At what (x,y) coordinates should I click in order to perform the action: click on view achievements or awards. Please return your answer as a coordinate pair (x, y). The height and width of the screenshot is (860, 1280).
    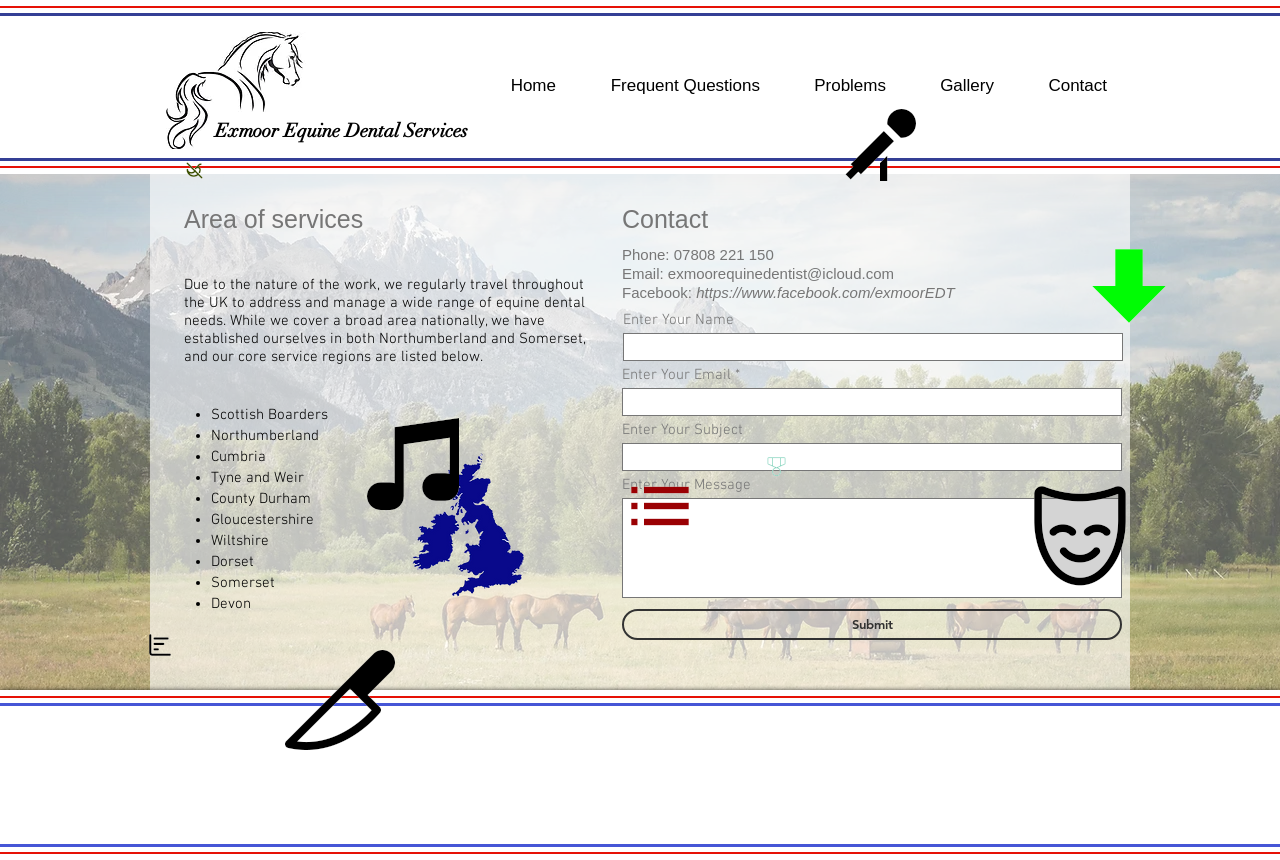
    Looking at the image, I should click on (776, 465).